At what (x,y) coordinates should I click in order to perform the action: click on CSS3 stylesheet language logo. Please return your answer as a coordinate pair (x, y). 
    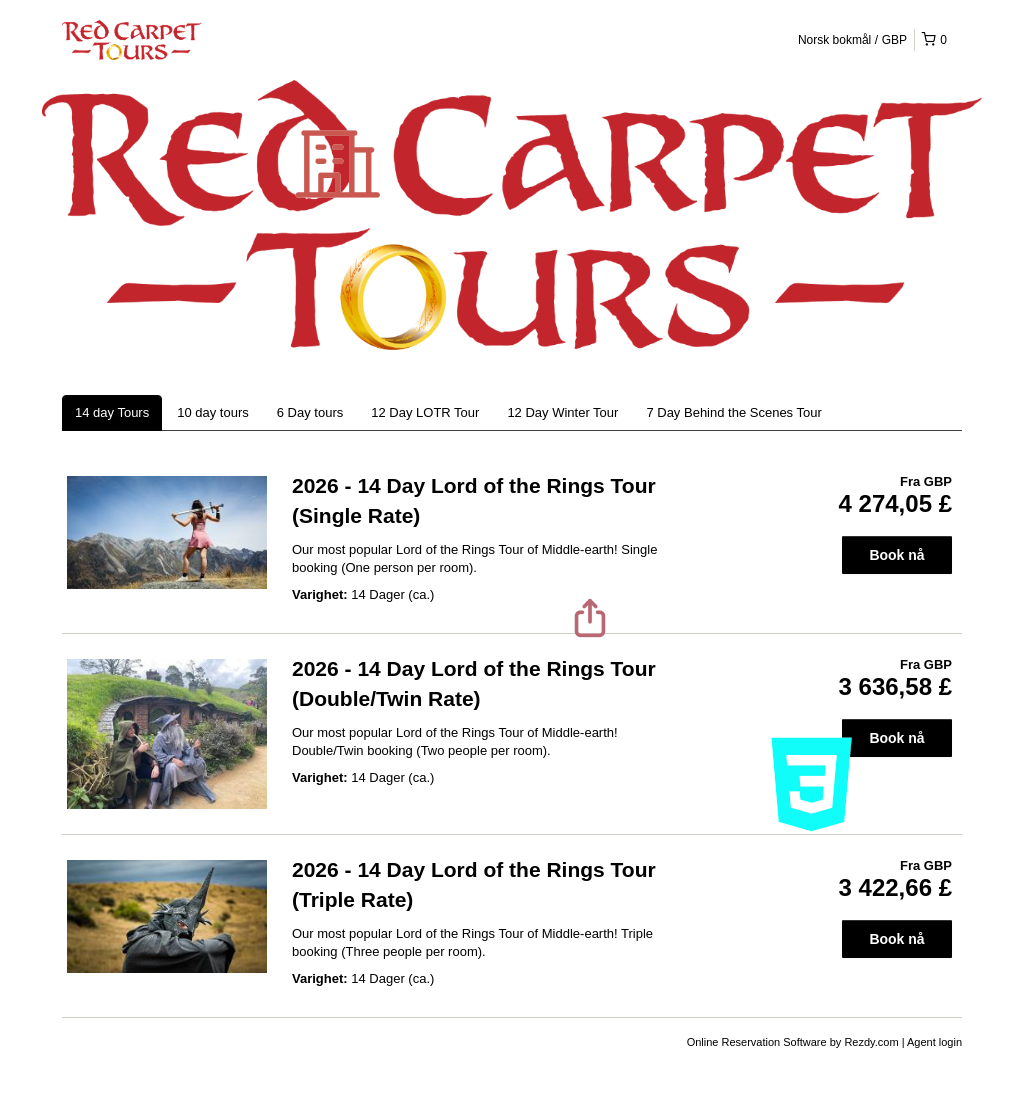
    Looking at the image, I should click on (811, 784).